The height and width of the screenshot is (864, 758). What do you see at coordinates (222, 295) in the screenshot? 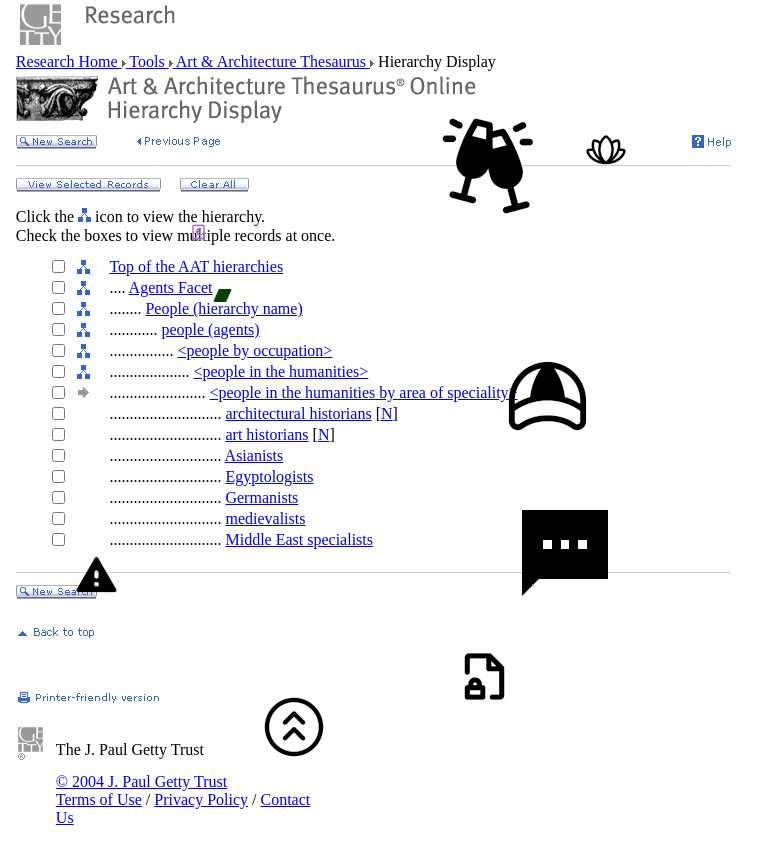
I see `insert a parallelogram shape` at bounding box center [222, 295].